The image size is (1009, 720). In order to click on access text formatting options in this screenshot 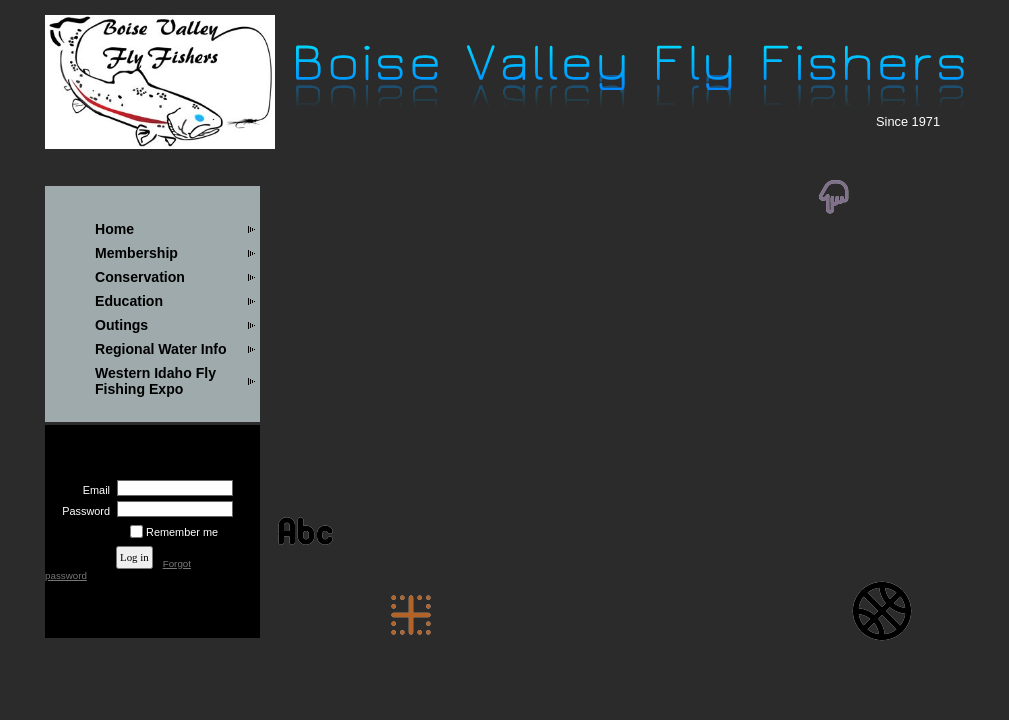, I will do `click(306, 531)`.